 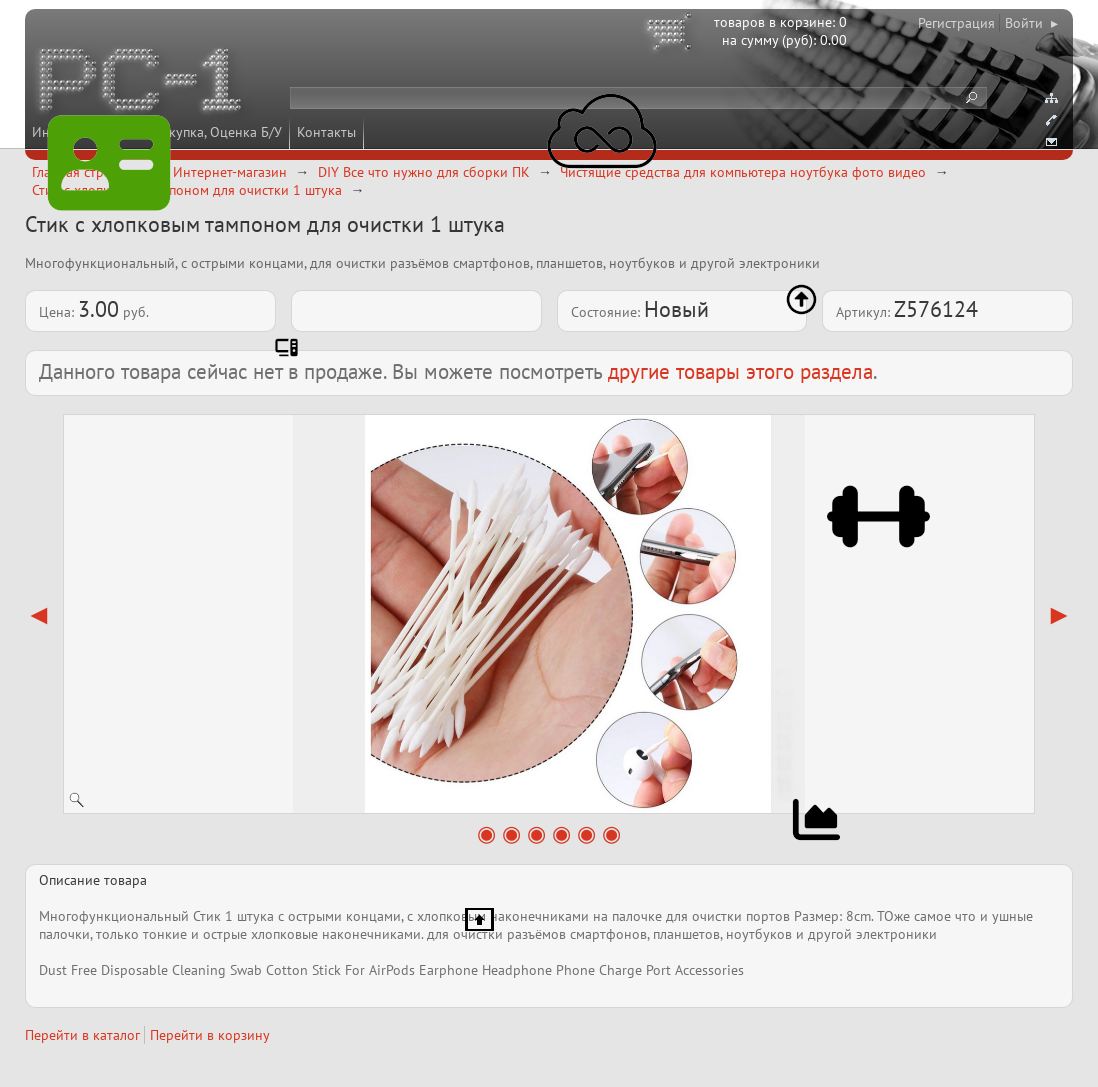 I want to click on open jsfiddle code editor, so click(x=602, y=131).